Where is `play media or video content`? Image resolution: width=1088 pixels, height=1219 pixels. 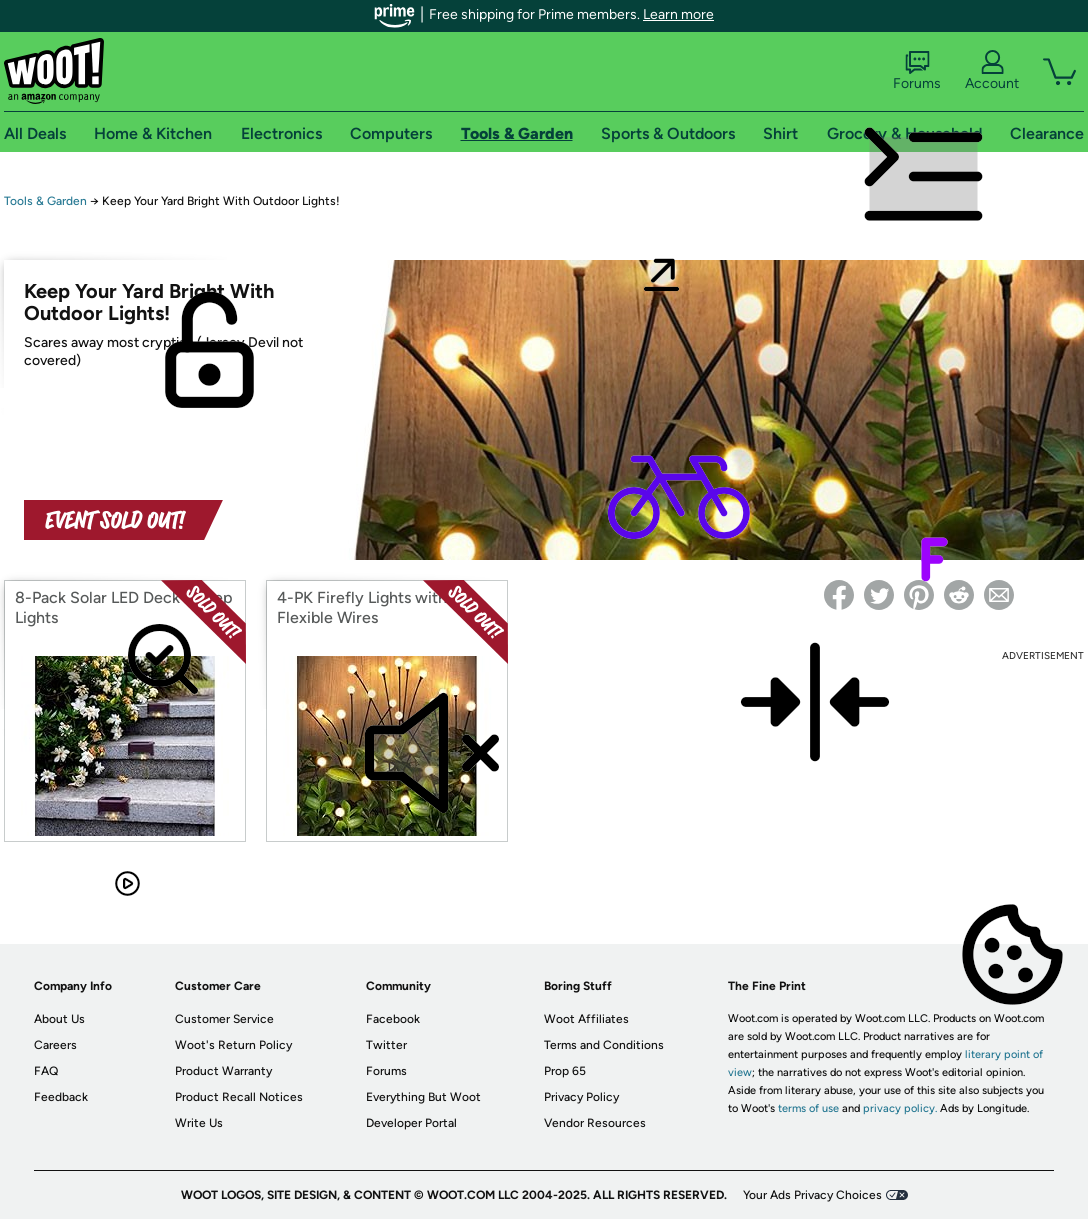 play media or video content is located at coordinates (127, 883).